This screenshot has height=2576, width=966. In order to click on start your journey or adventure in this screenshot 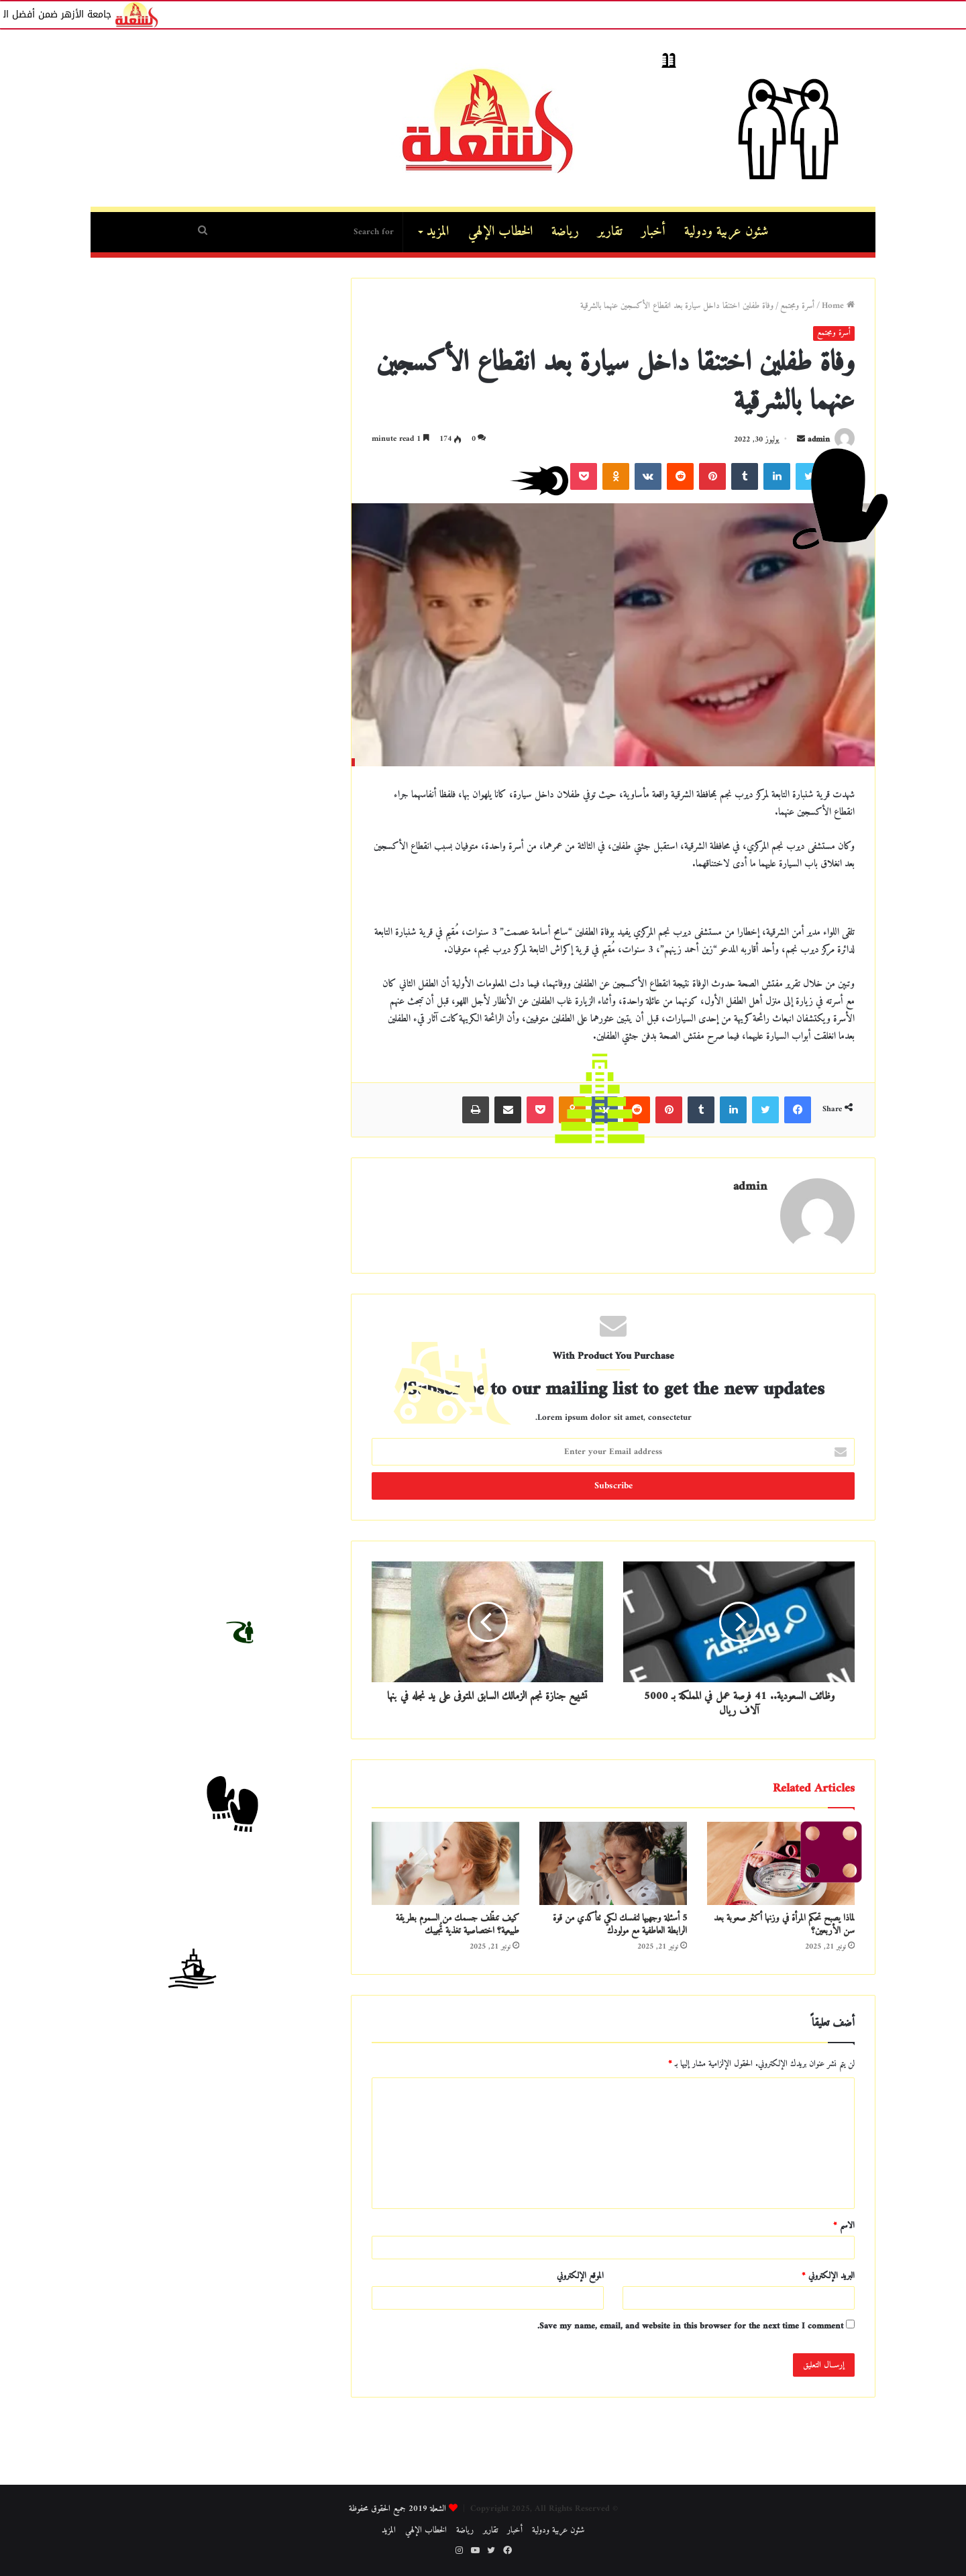, I will do `click(239, 1631)`.